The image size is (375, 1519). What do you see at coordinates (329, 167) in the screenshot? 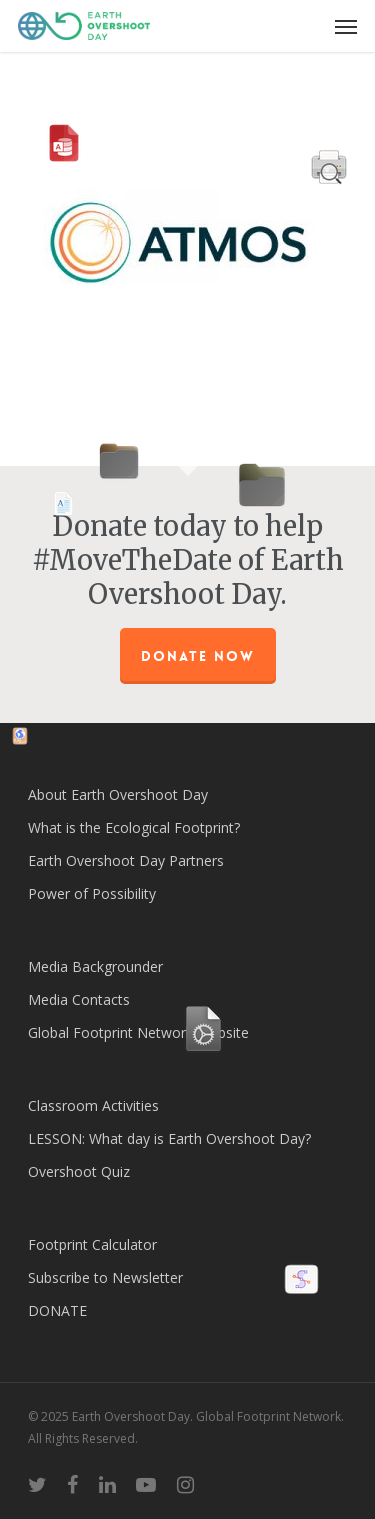
I see `preview document before printing` at bounding box center [329, 167].